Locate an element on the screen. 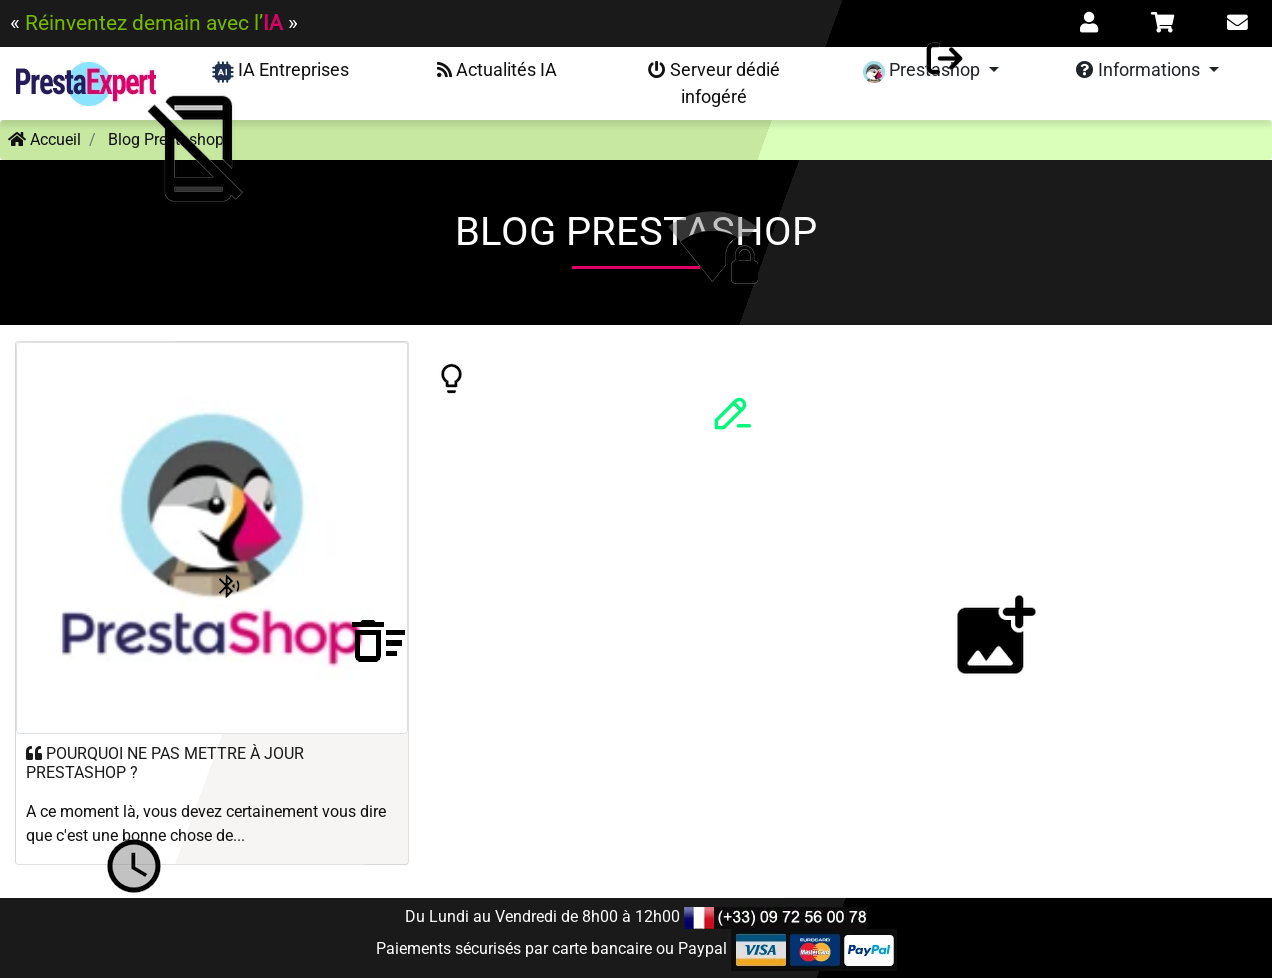 The width and height of the screenshot is (1272, 978). add a new photo to your collection is located at coordinates (994, 636).